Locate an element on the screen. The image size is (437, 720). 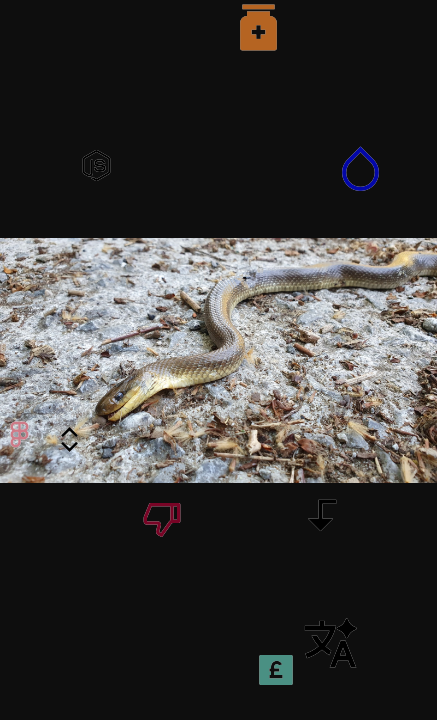
access British pound currency settings is located at coordinates (276, 670).